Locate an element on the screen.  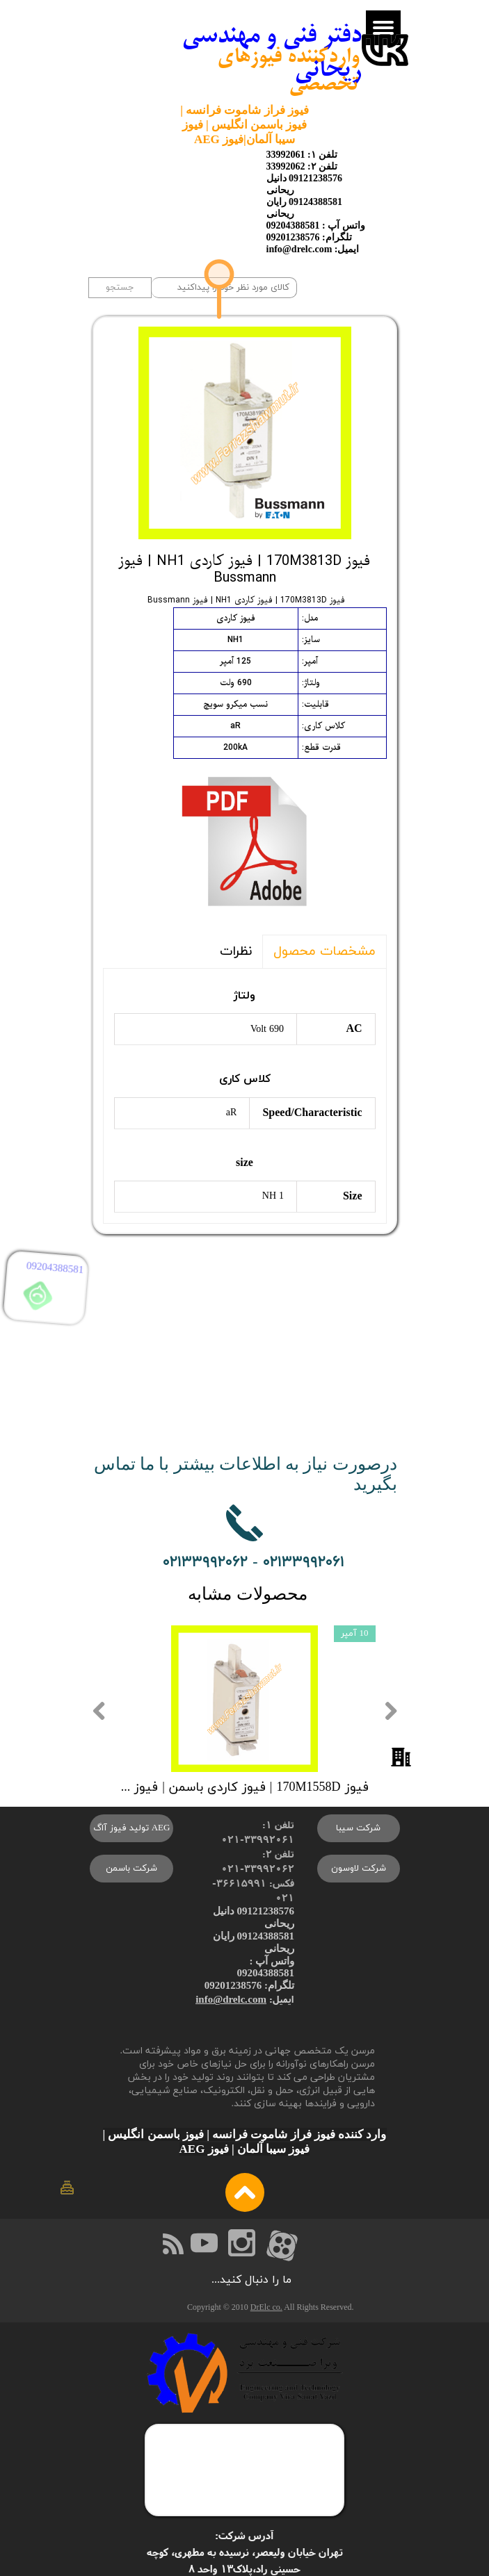
view office or workplace location is located at coordinates (401, 1757).